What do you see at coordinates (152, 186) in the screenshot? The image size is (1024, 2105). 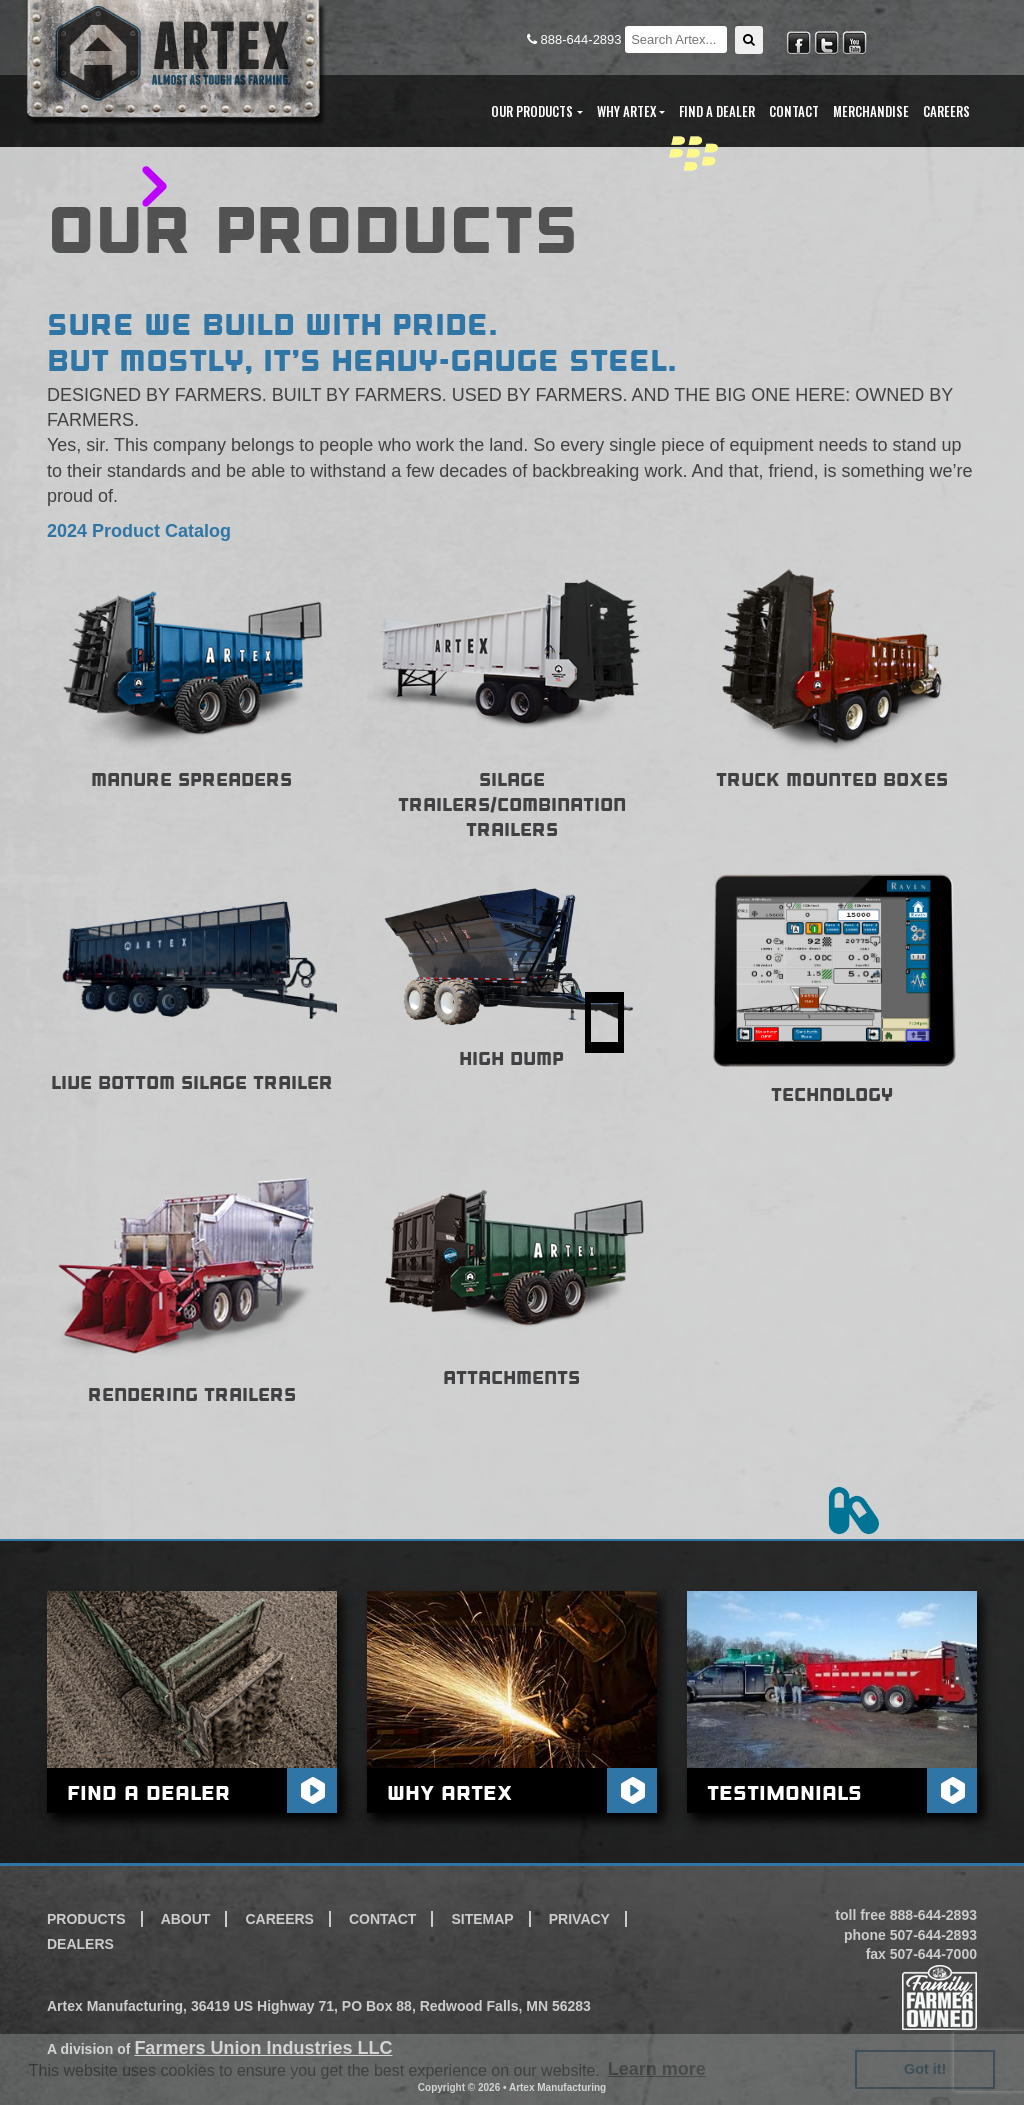 I see `navigate to the next item or page` at bounding box center [152, 186].